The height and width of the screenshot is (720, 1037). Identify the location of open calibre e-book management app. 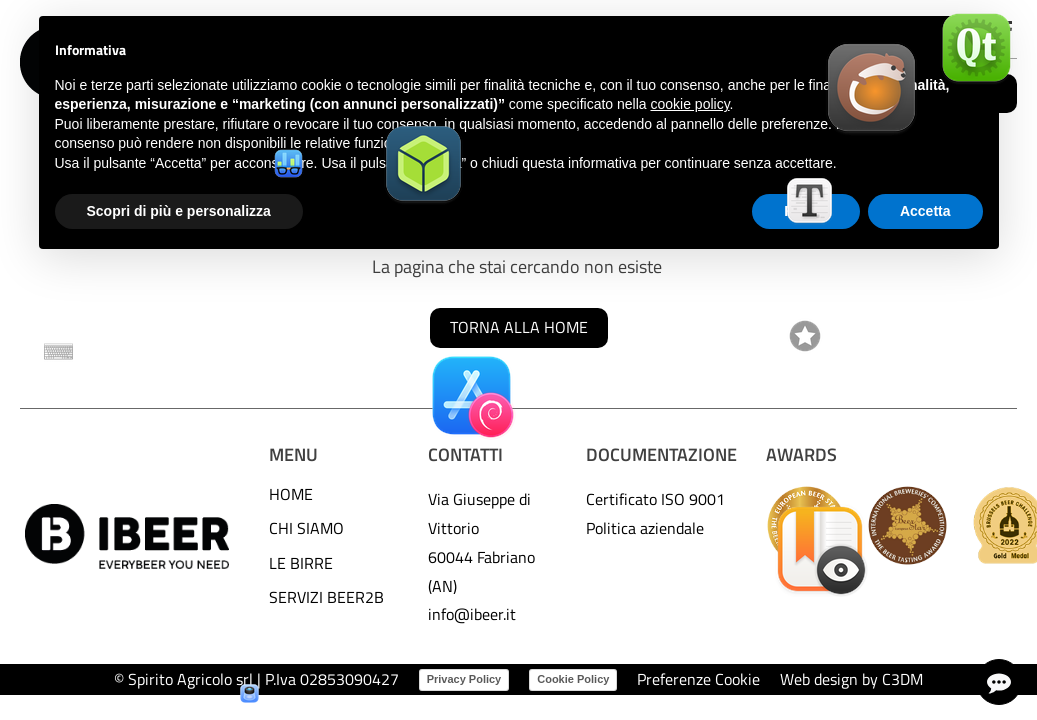
(820, 549).